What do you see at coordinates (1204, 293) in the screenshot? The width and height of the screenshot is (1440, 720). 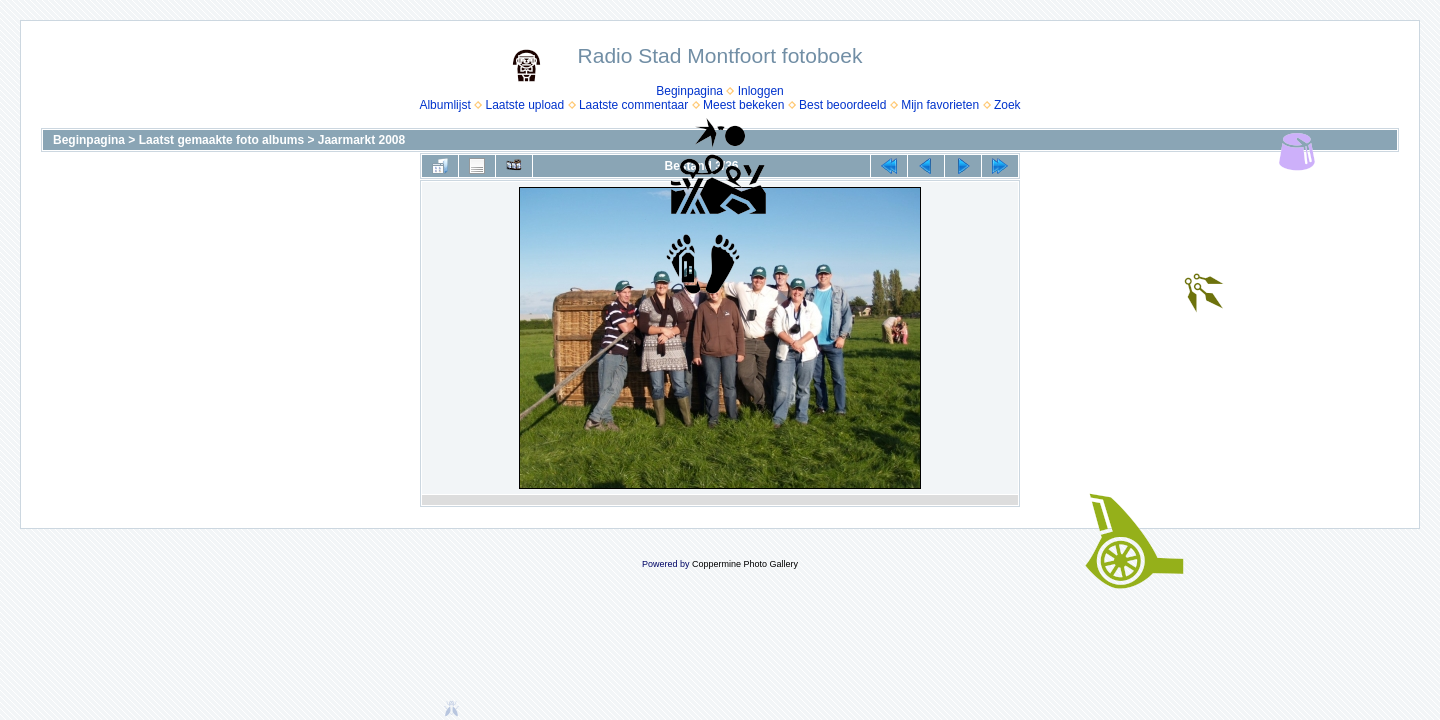 I see `select thrown dagger weapon type` at bounding box center [1204, 293].